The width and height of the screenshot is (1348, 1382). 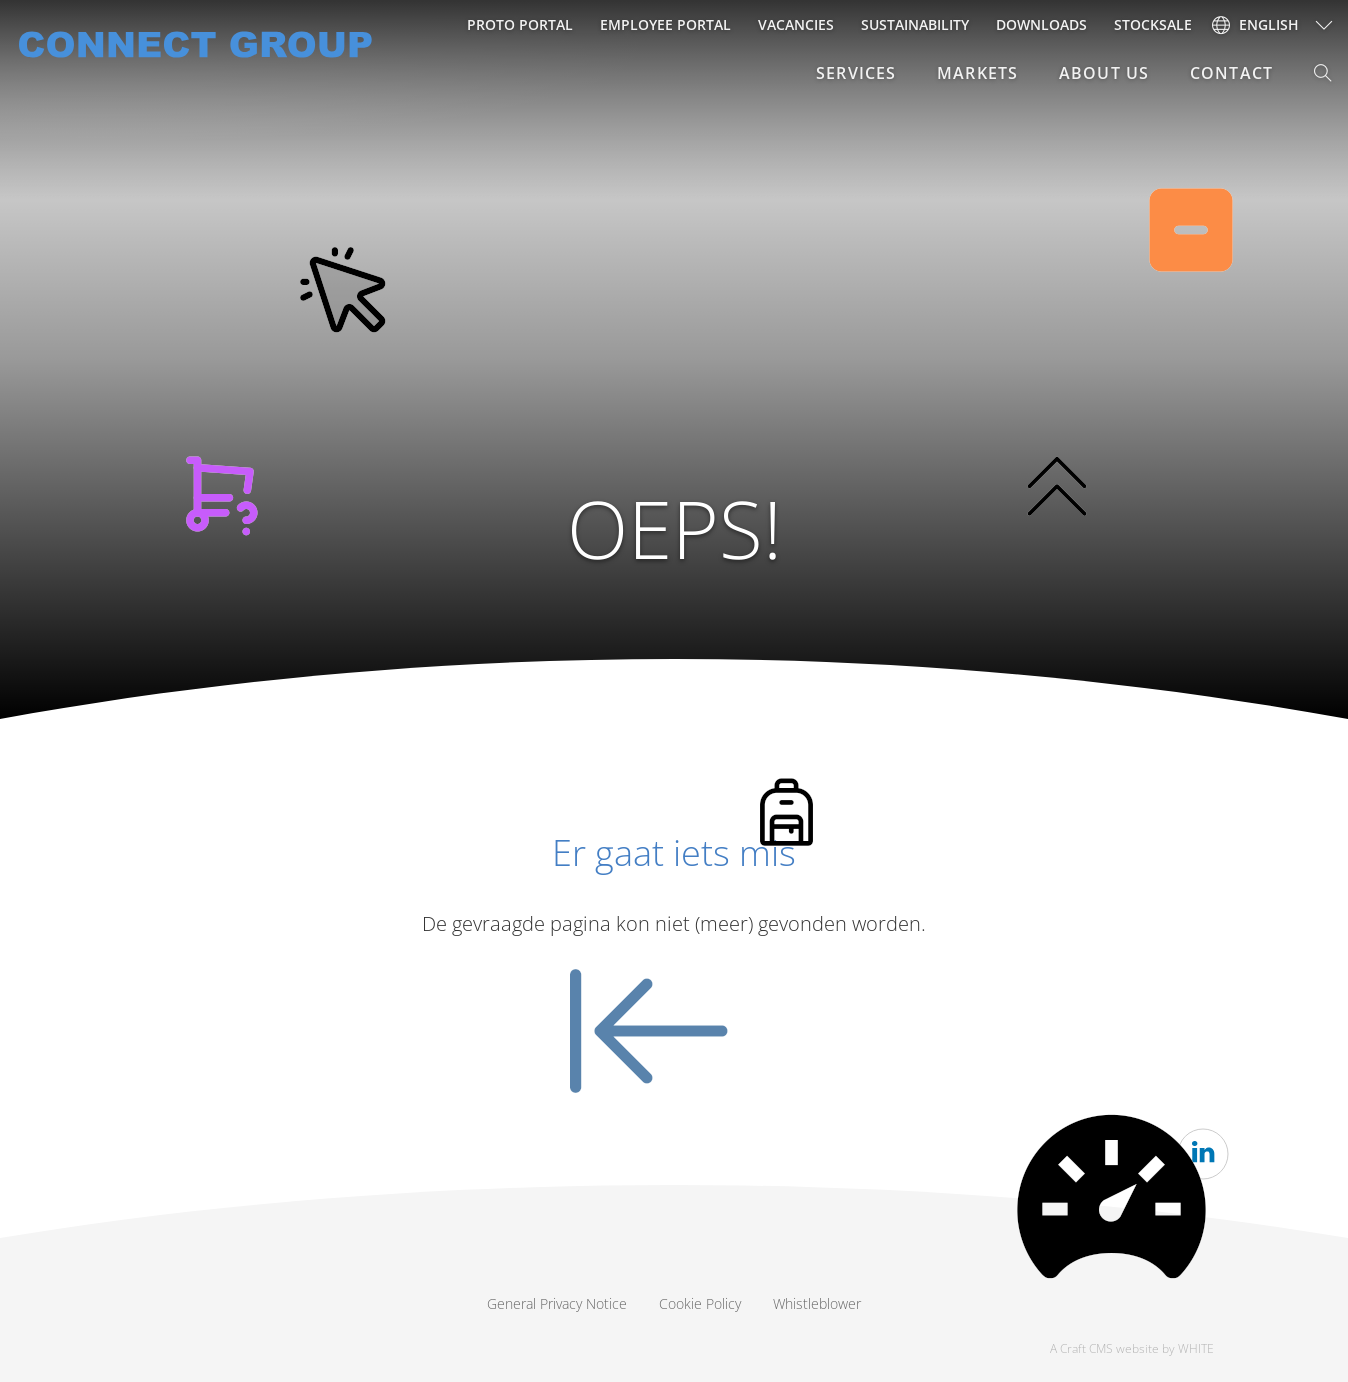 I want to click on get help with your shopping cart, so click(x=220, y=494).